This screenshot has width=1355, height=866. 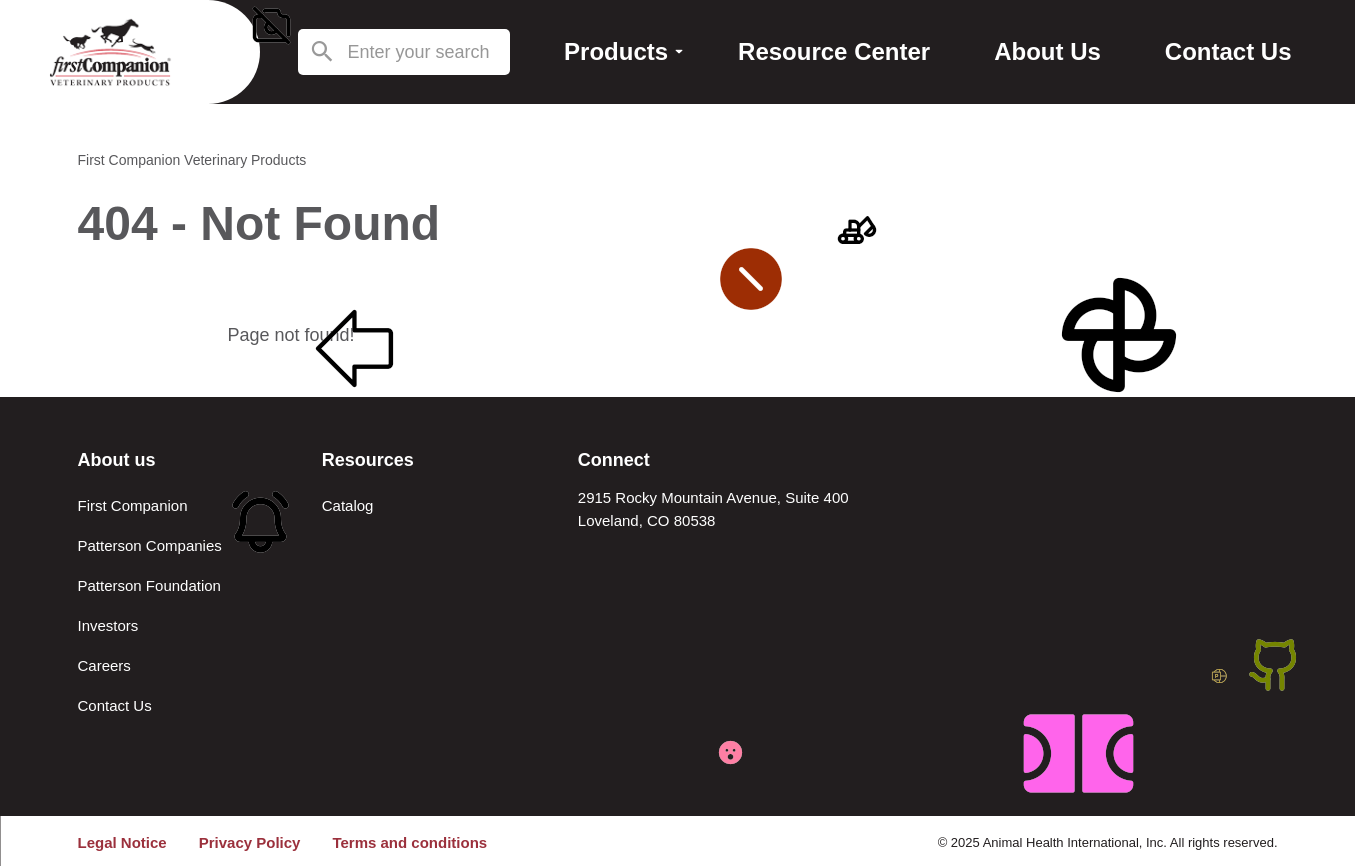 I want to click on view project on github, so click(x=1275, y=665).